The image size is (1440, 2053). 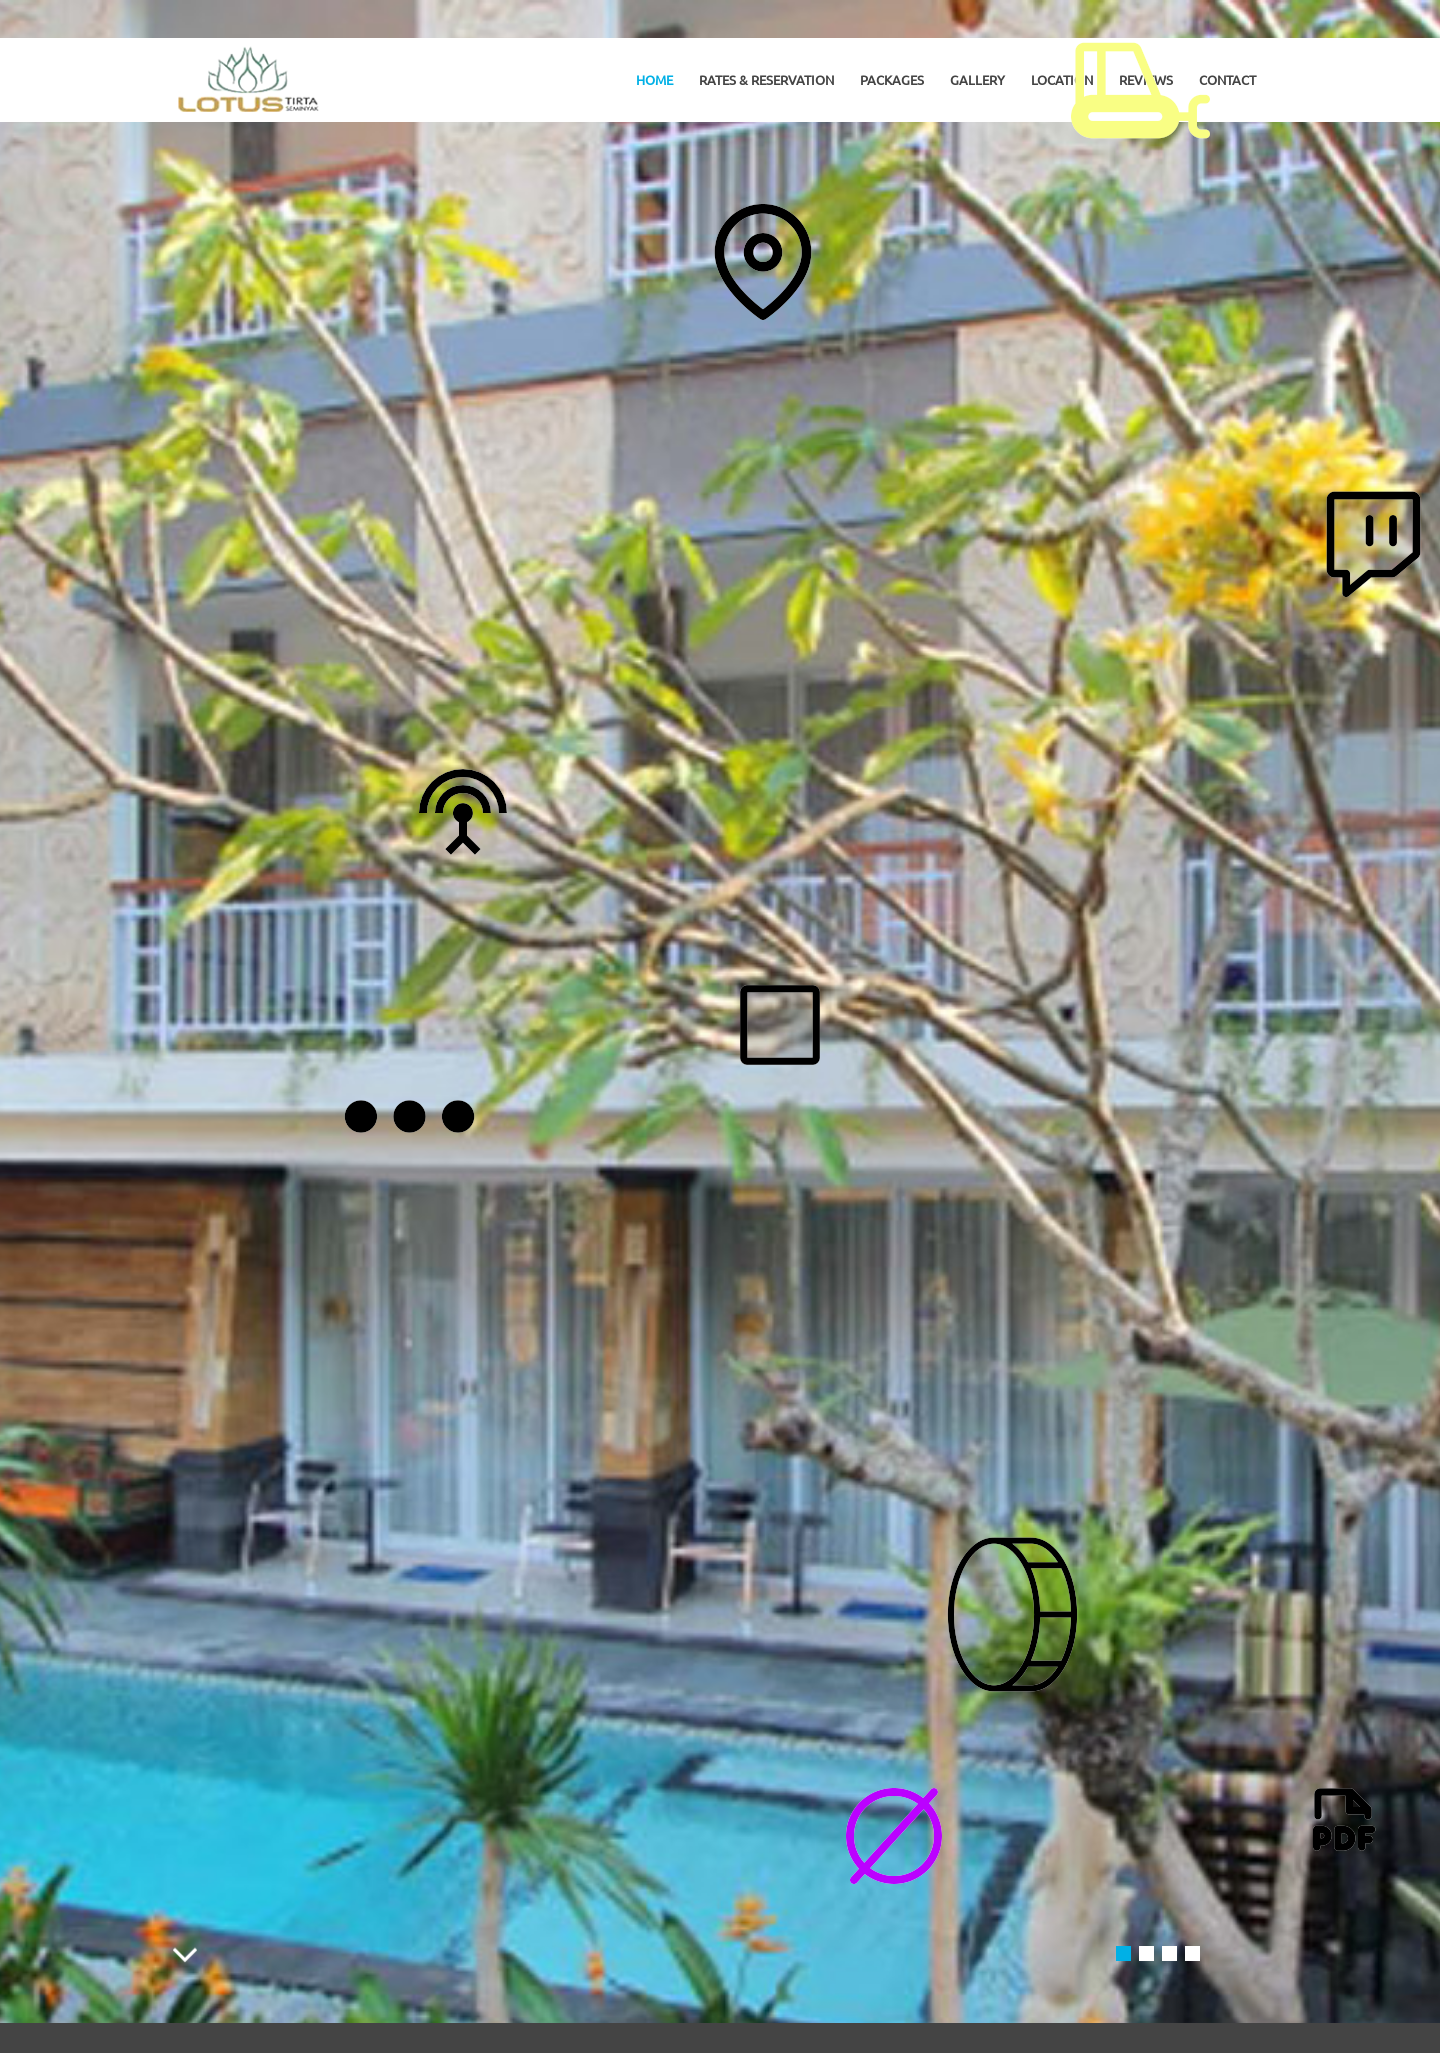 What do you see at coordinates (1140, 90) in the screenshot?
I see `construction or building feature` at bounding box center [1140, 90].